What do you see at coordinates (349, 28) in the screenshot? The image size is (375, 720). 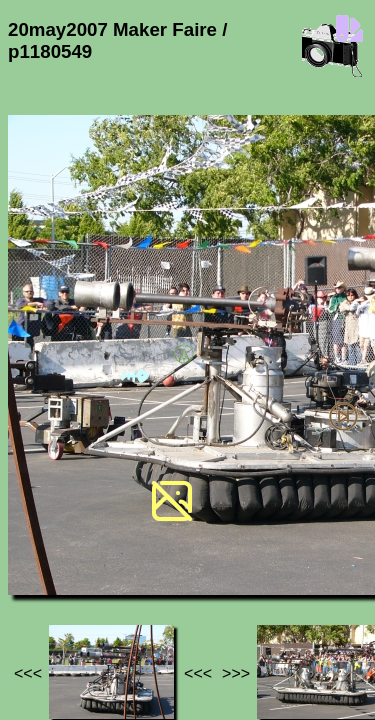 I see `access color palette or theme options` at bounding box center [349, 28].